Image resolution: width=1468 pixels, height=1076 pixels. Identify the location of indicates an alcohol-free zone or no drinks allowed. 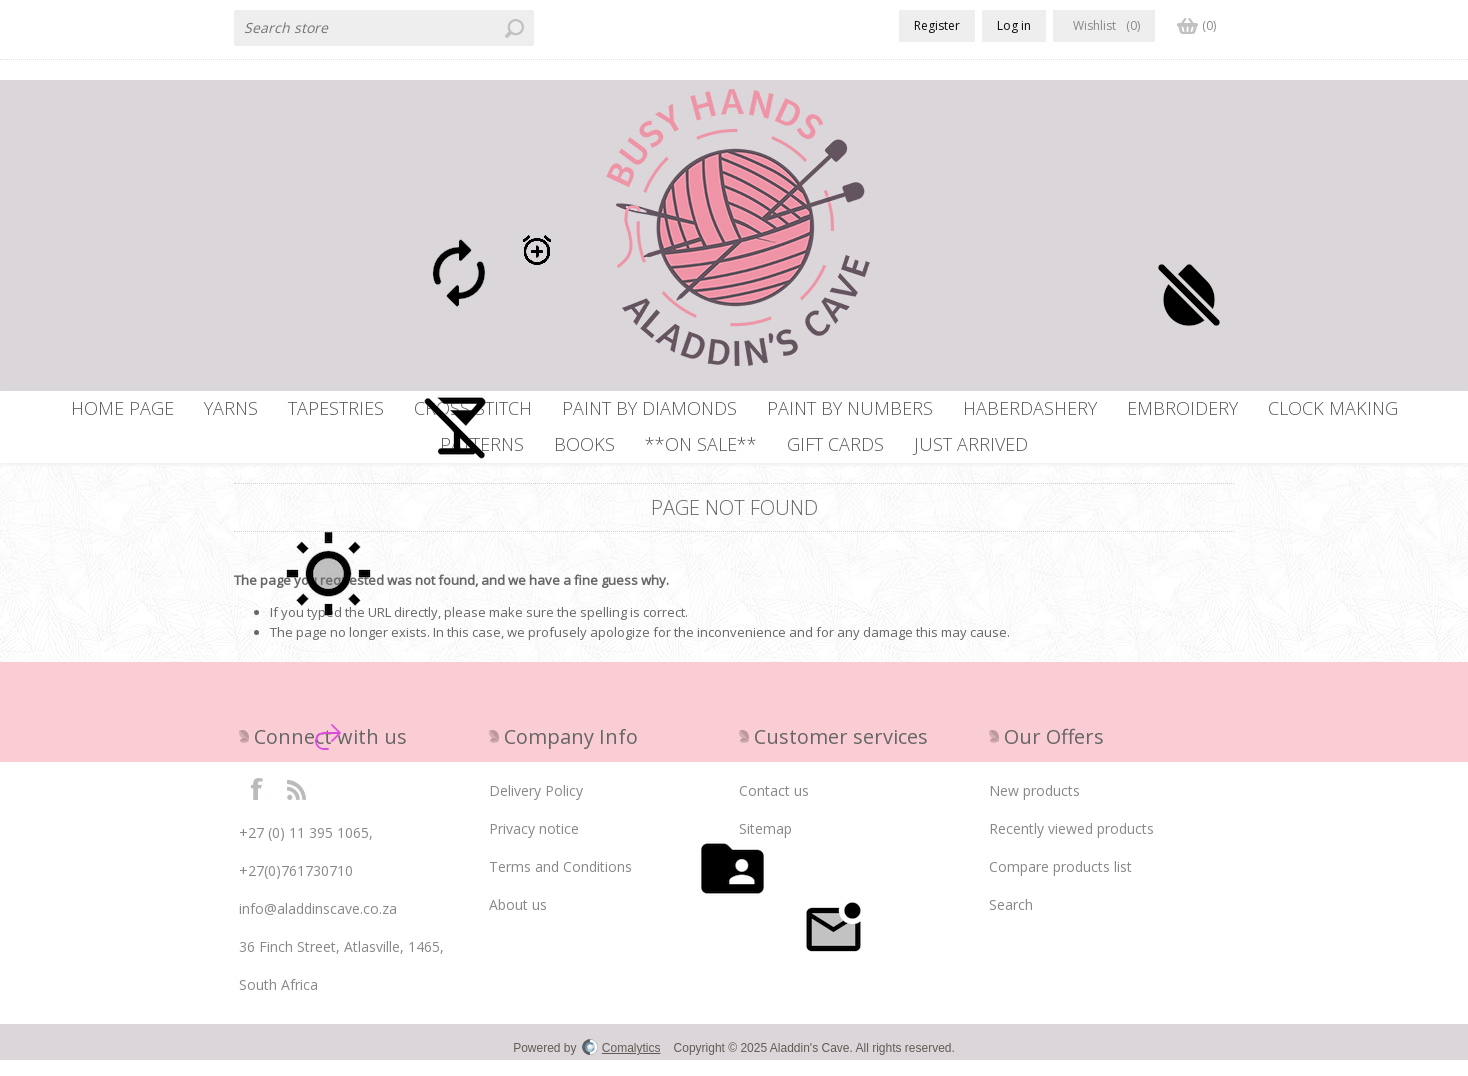
(457, 426).